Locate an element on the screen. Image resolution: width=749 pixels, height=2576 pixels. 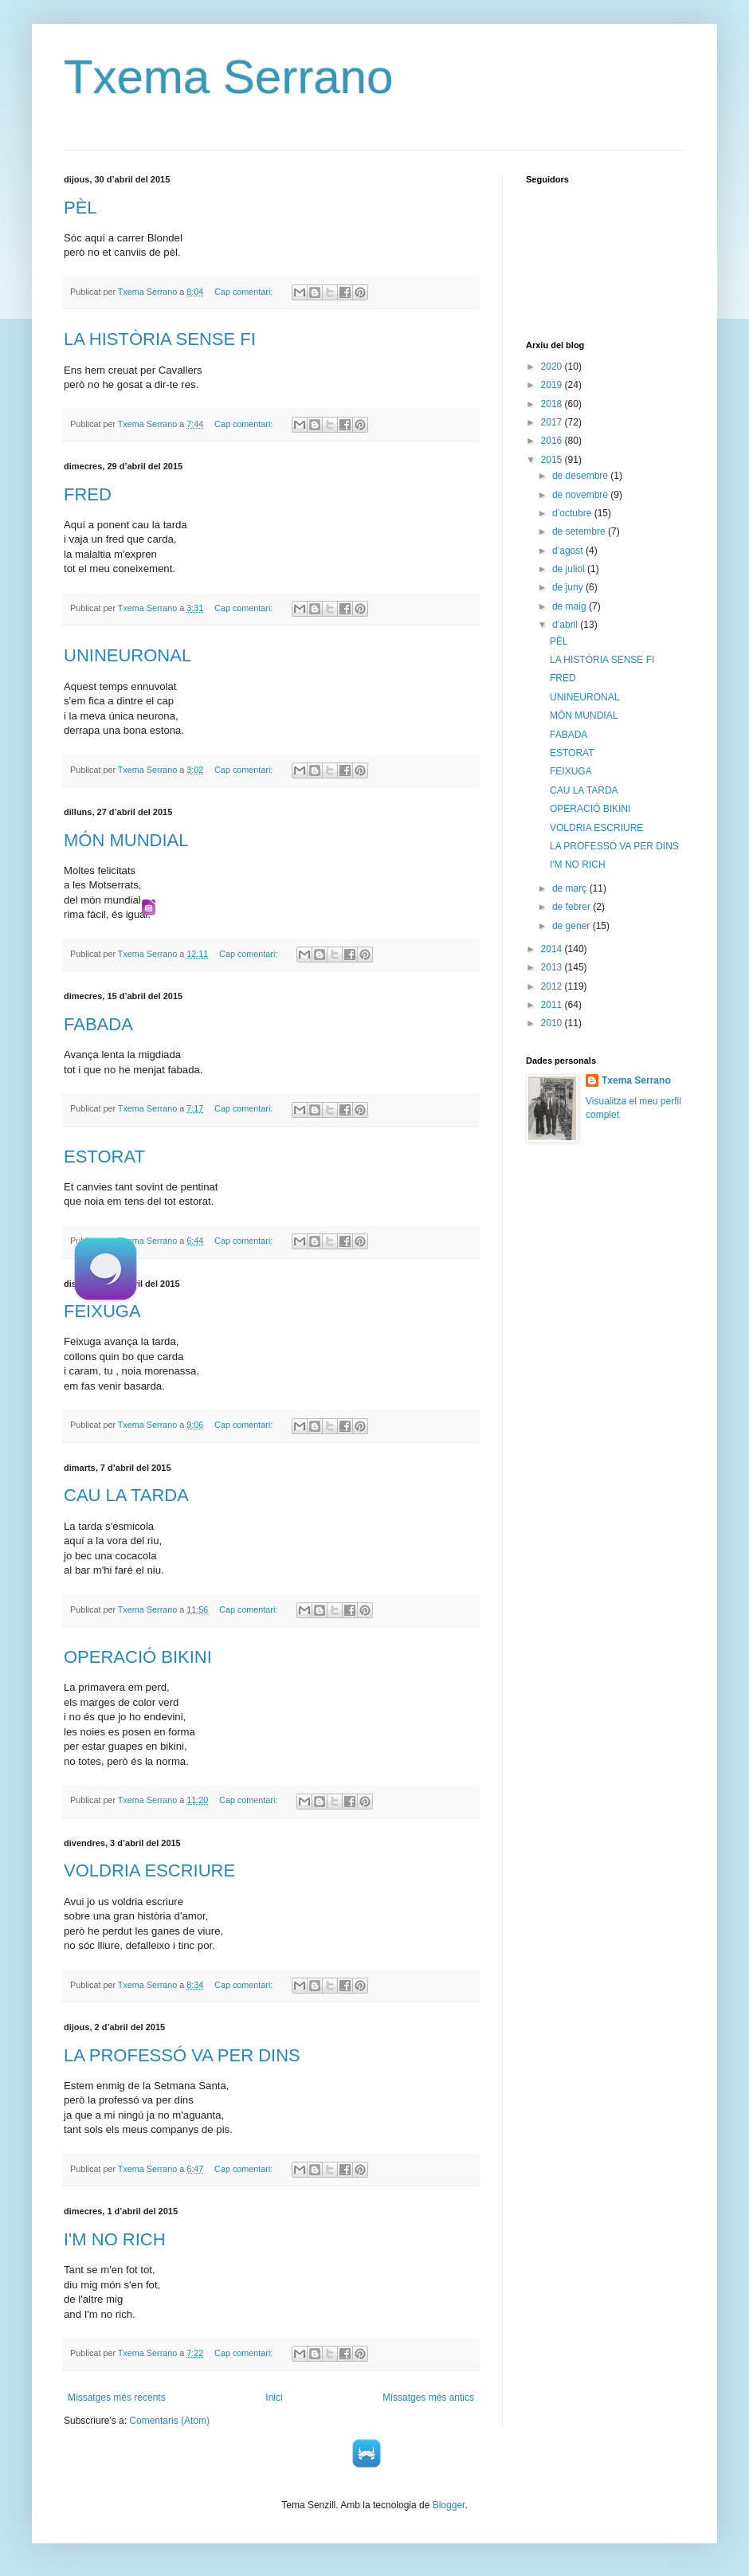
open akonadi personal information management app is located at coordinates (105, 1268).